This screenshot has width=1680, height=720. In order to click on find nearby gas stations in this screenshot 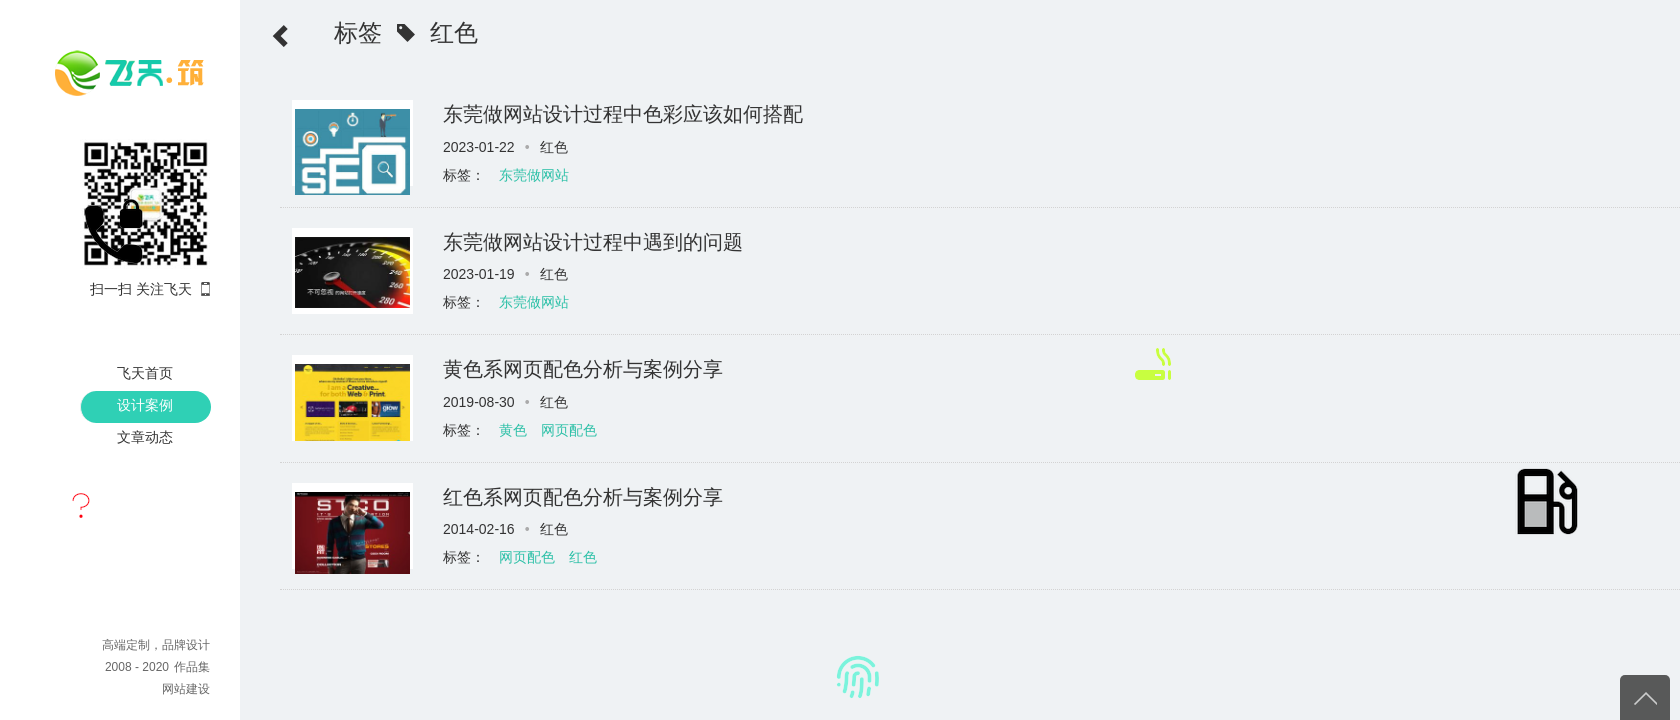, I will do `click(1546, 501)`.